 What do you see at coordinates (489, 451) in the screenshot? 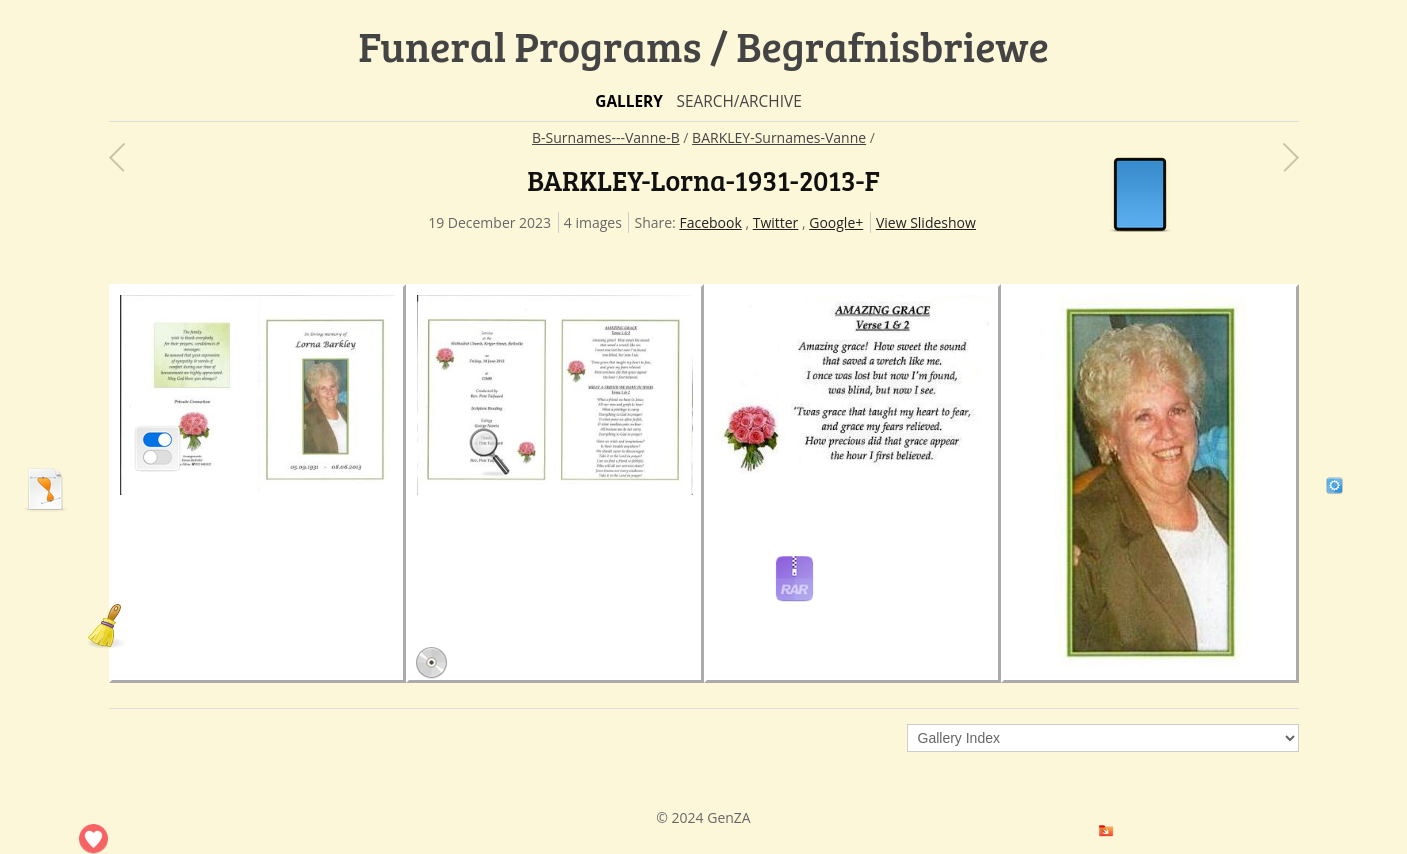
I see `search files, apps, or settings` at bounding box center [489, 451].